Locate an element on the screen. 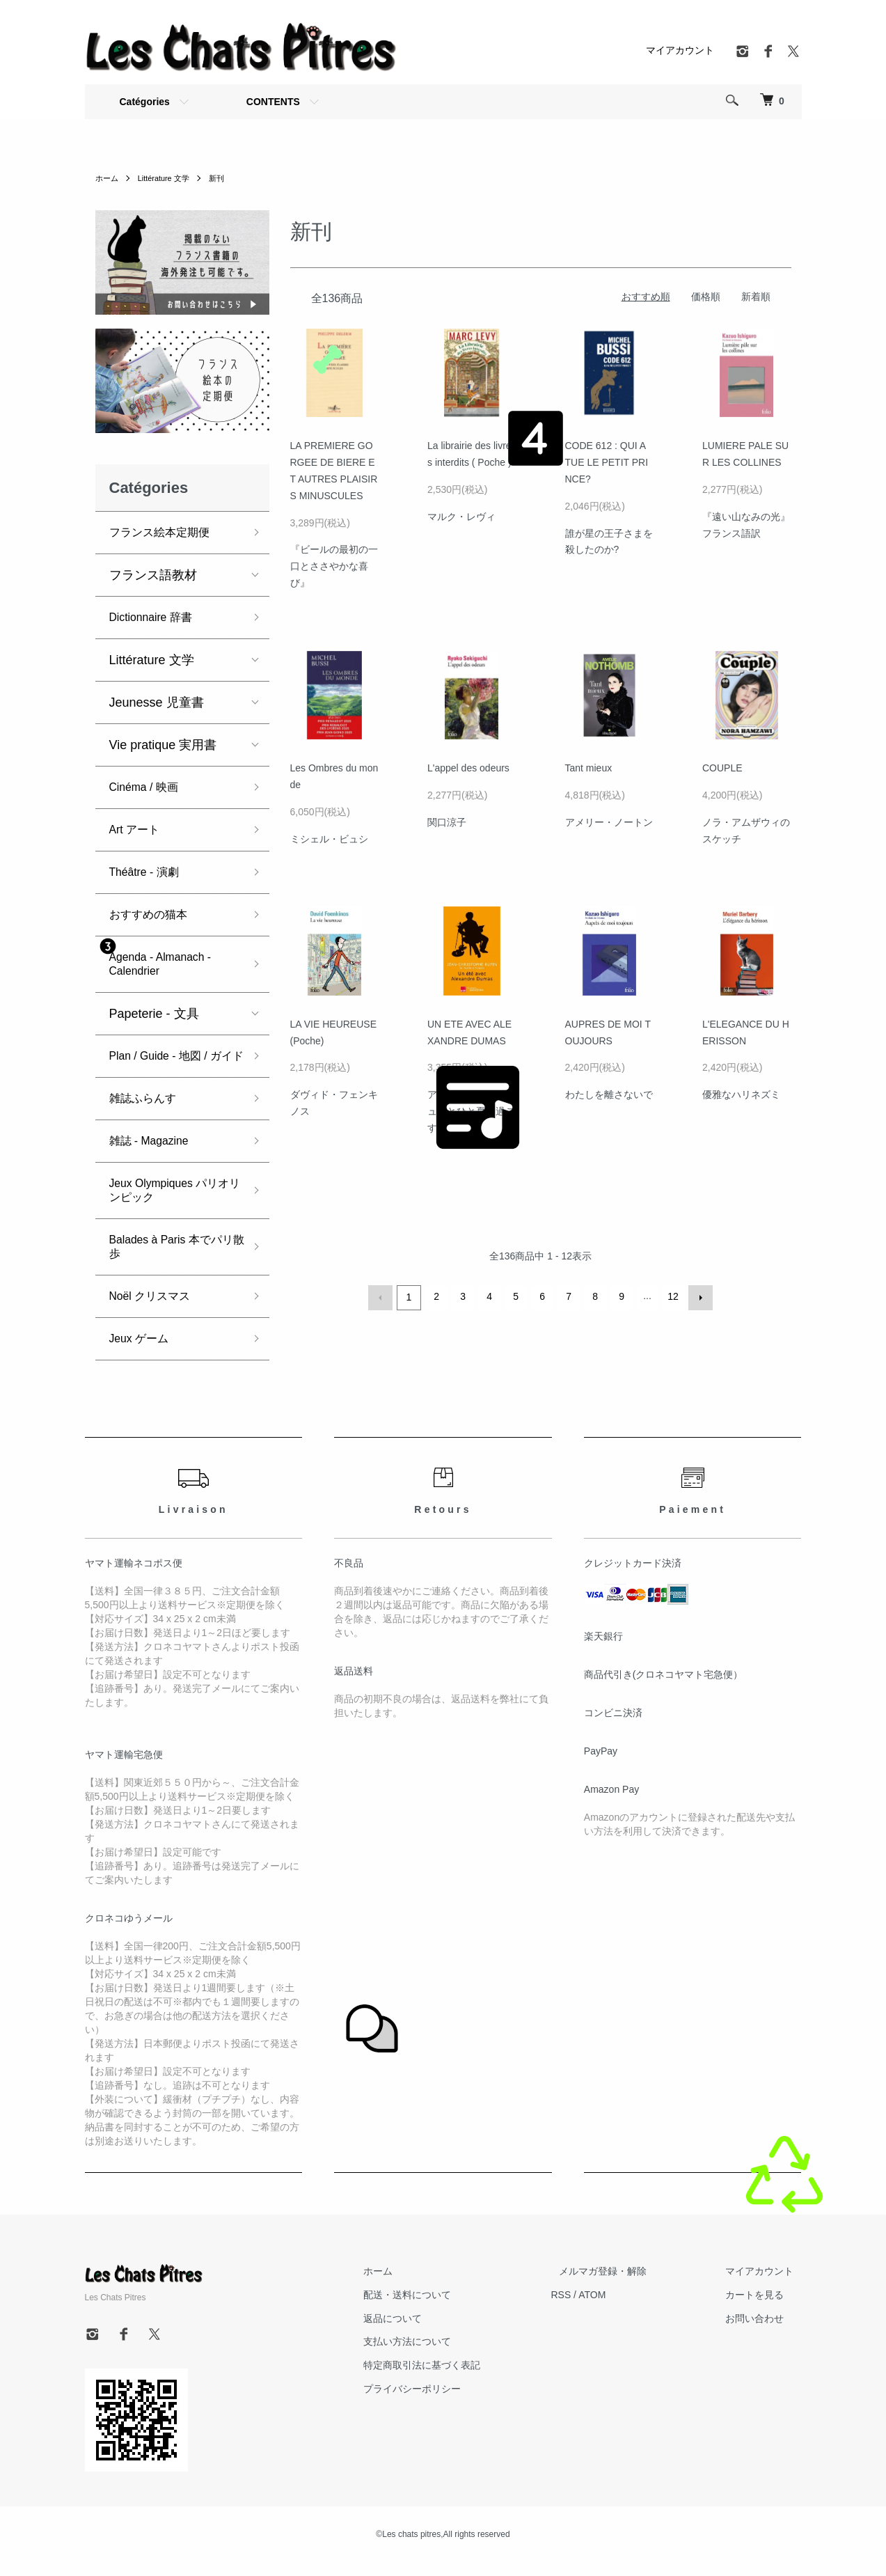 The image size is (886, 2576). view your music playlist is located at coordinates (477, 1107).